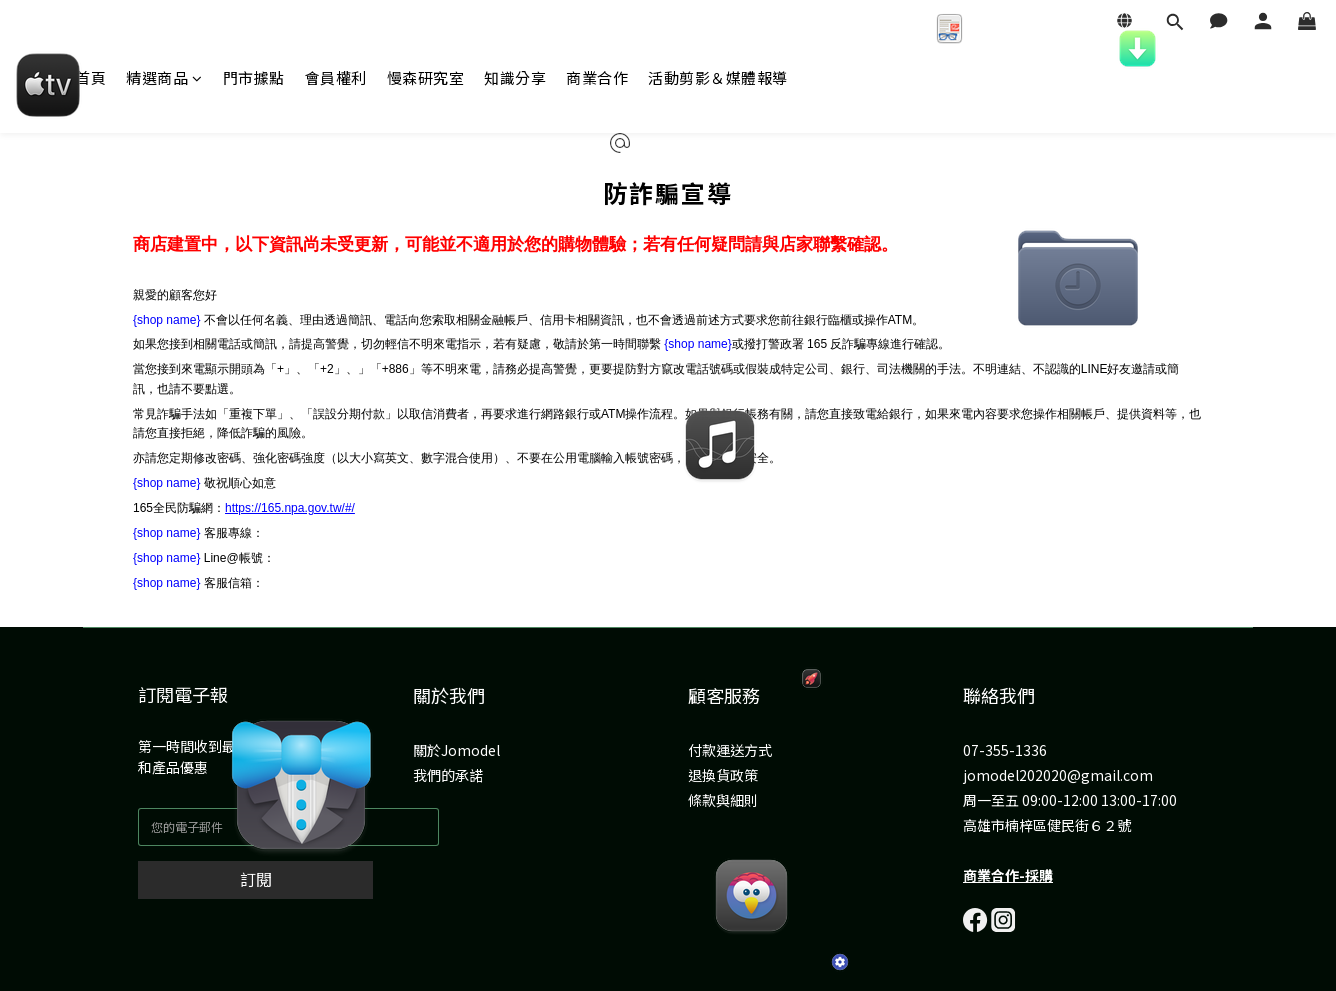  I want to click on open audacious music player, so click(720, 445).